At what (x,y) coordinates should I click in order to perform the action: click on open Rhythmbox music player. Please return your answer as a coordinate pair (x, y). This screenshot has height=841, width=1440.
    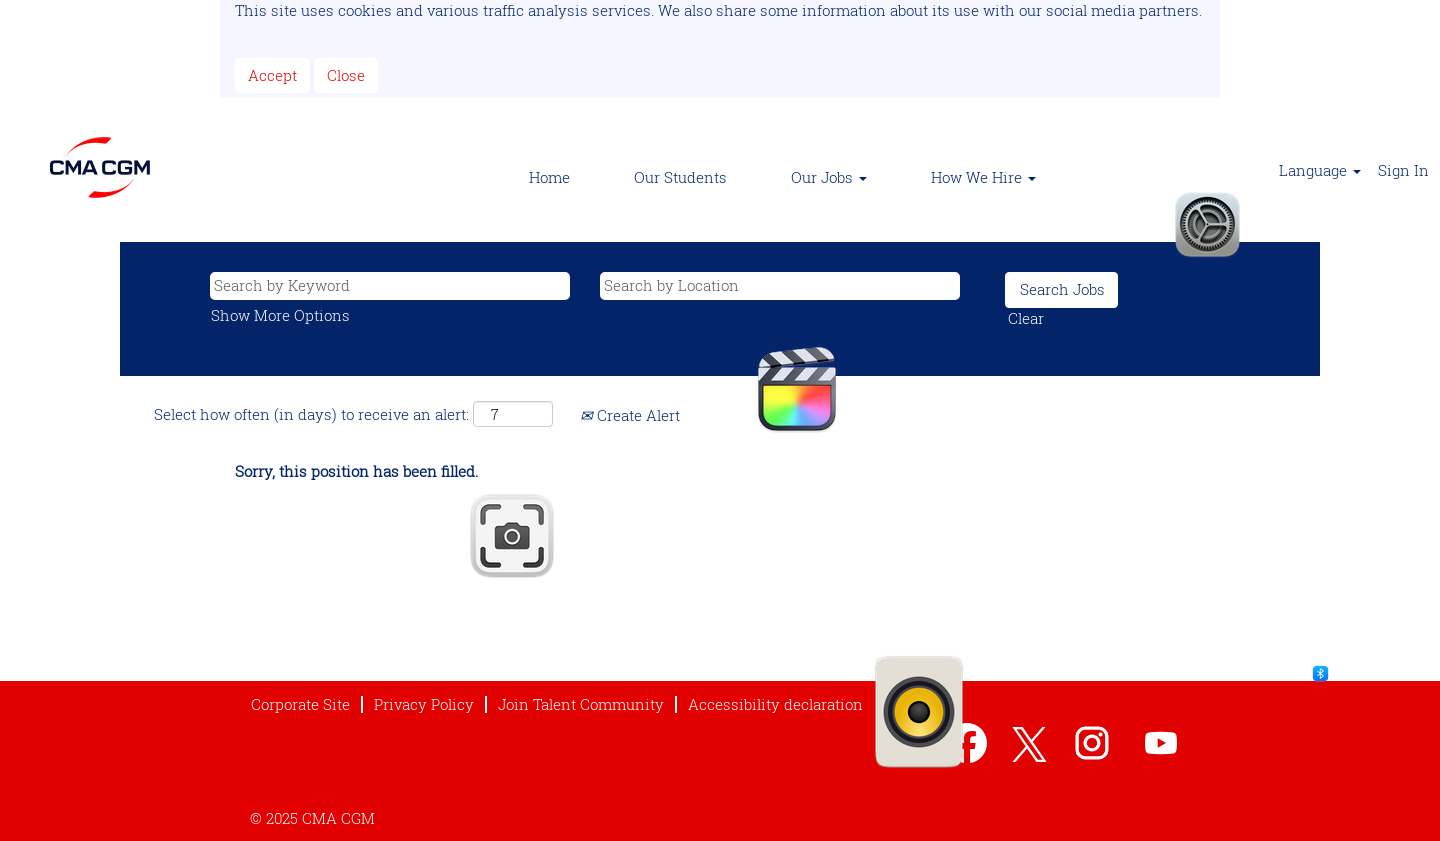
    Looking at the image, I should click on (919, 712).